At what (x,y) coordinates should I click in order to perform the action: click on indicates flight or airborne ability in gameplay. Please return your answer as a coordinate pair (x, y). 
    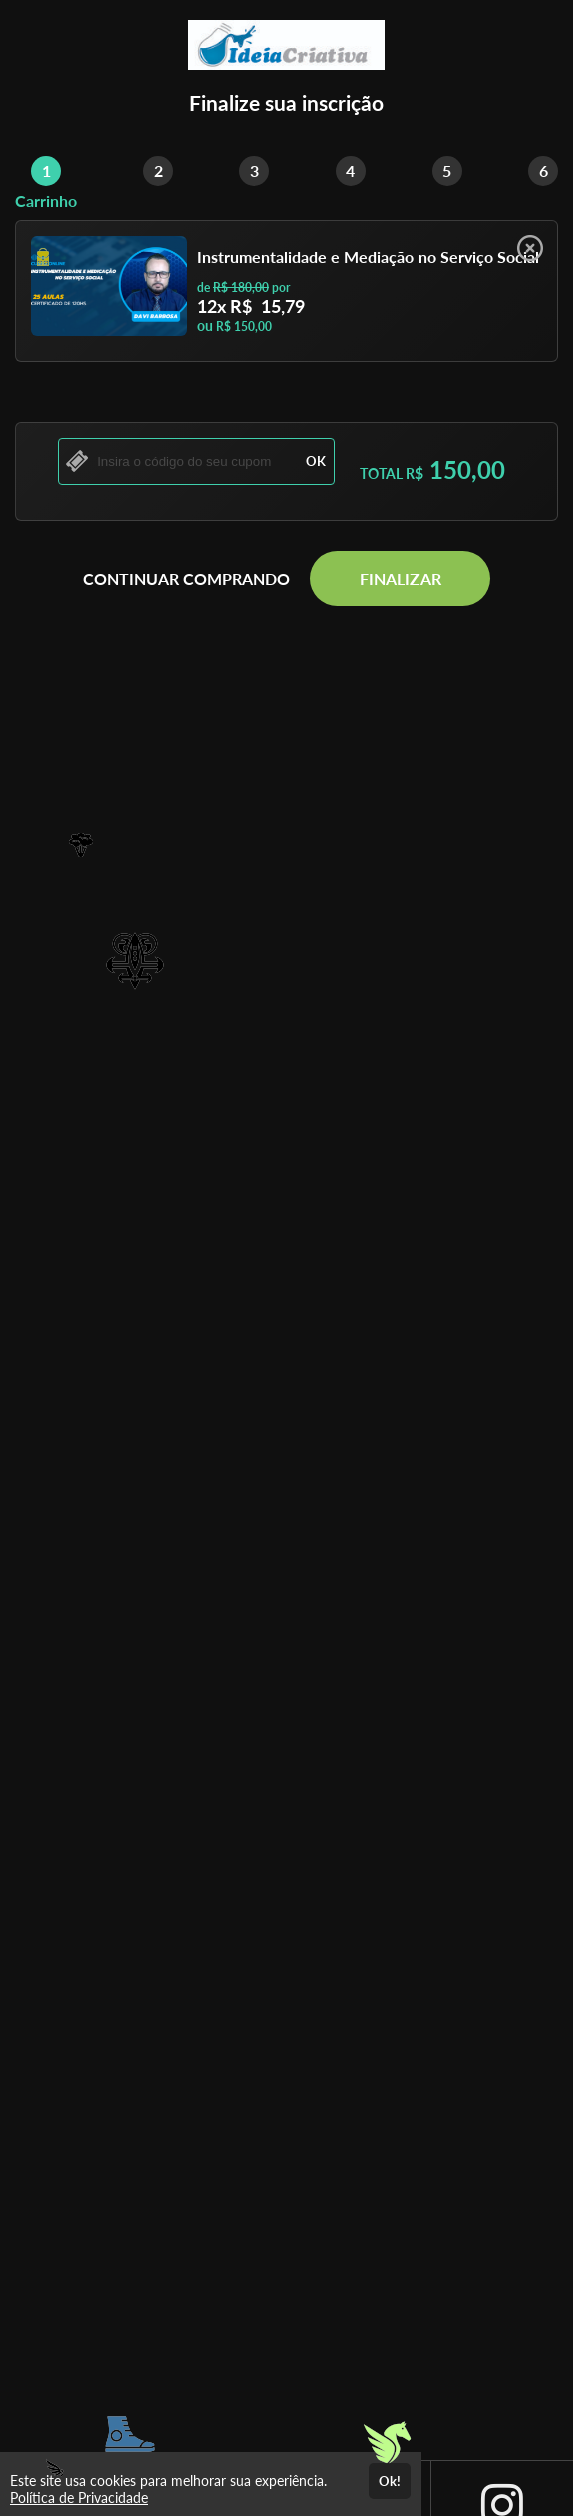
    Looking at the image, I should click on (54, 2467).